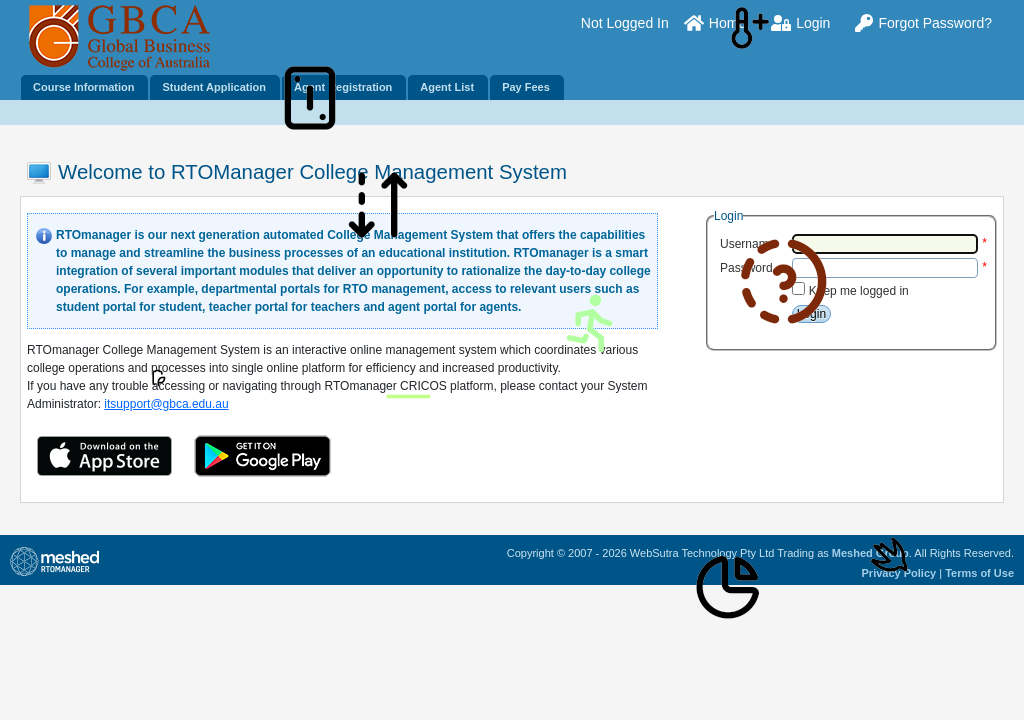 The width and height of the screenshot is (1024, 720). Describe the element at coordinates (783, 281) in the screenshot. I see `view help for current progress status` at that location.